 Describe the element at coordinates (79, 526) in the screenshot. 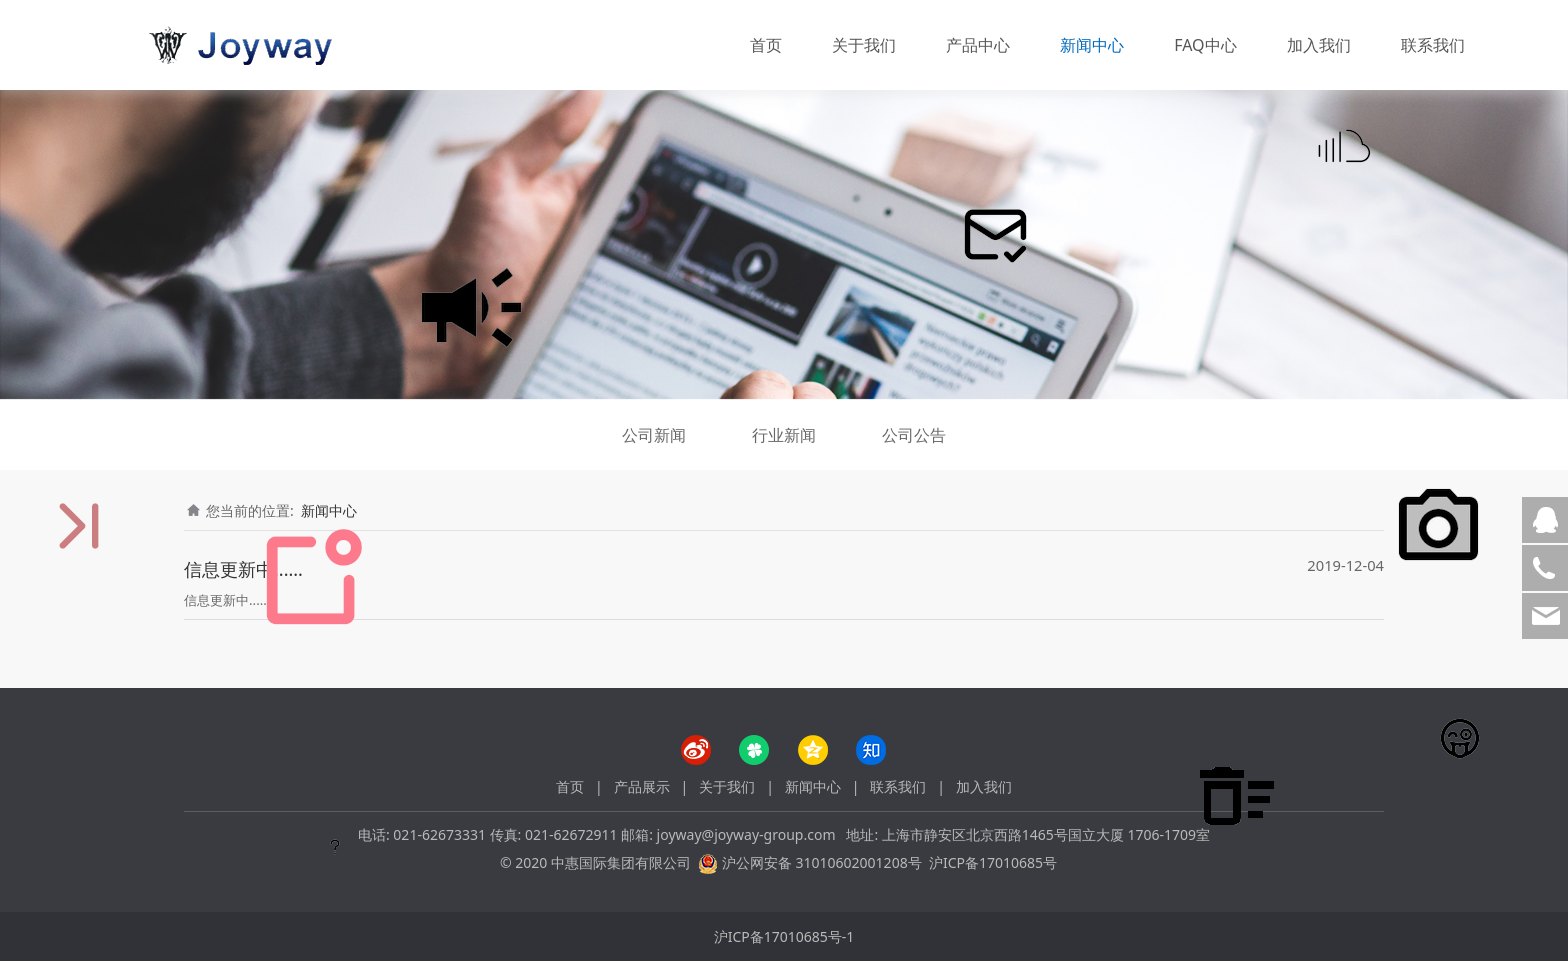

I see `skip to the end of a playlist or track` at that location.